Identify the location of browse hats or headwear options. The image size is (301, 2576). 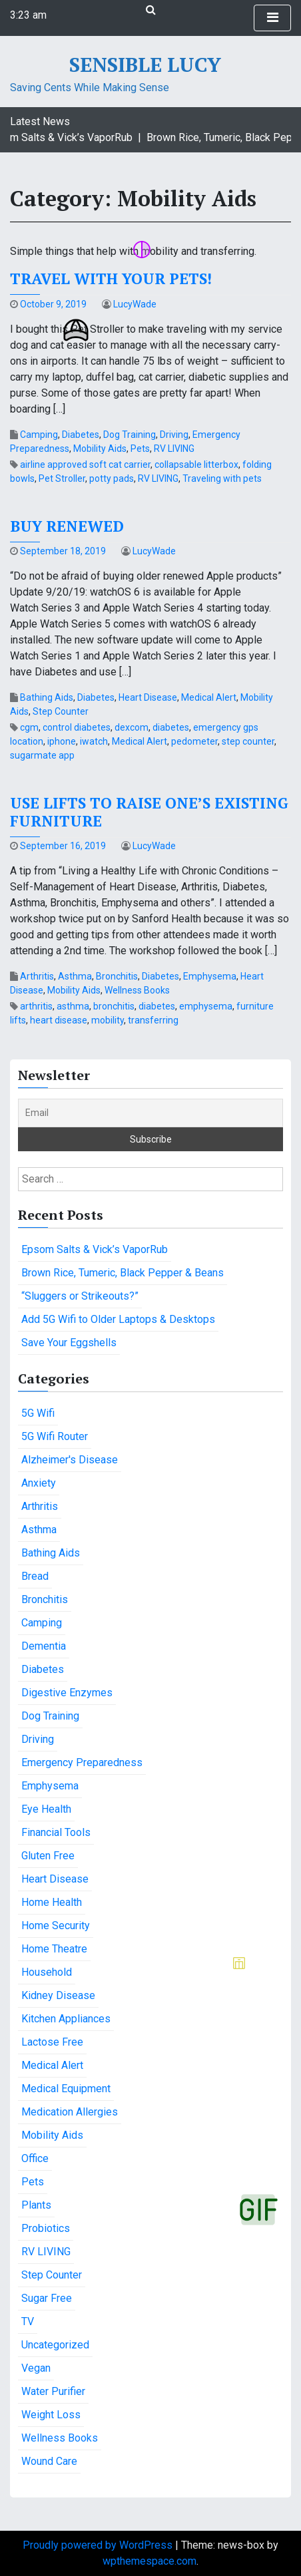
(76, 331).